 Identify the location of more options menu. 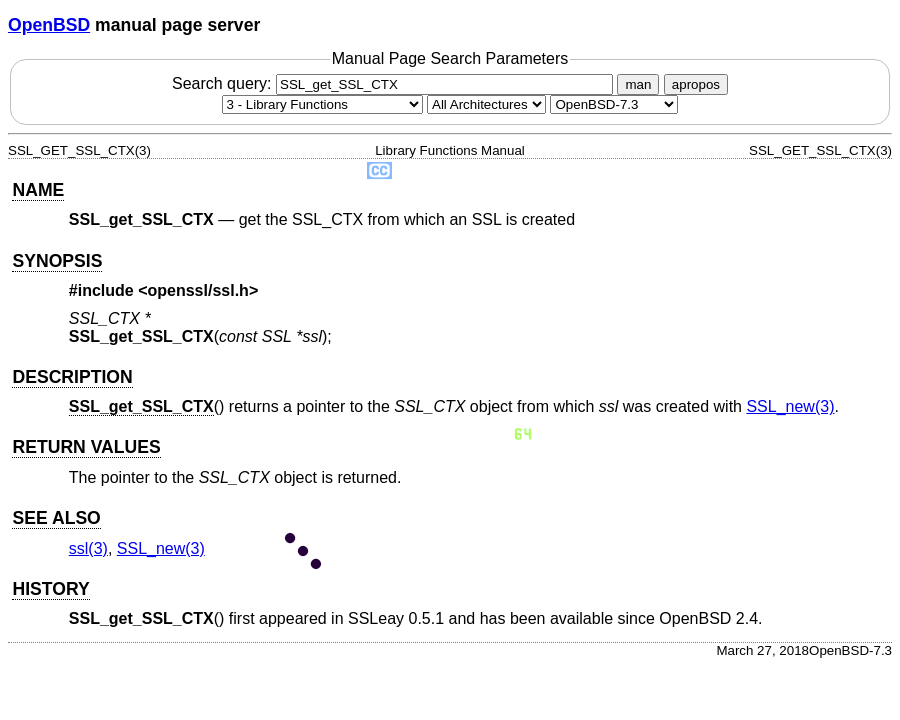
(303, 551).